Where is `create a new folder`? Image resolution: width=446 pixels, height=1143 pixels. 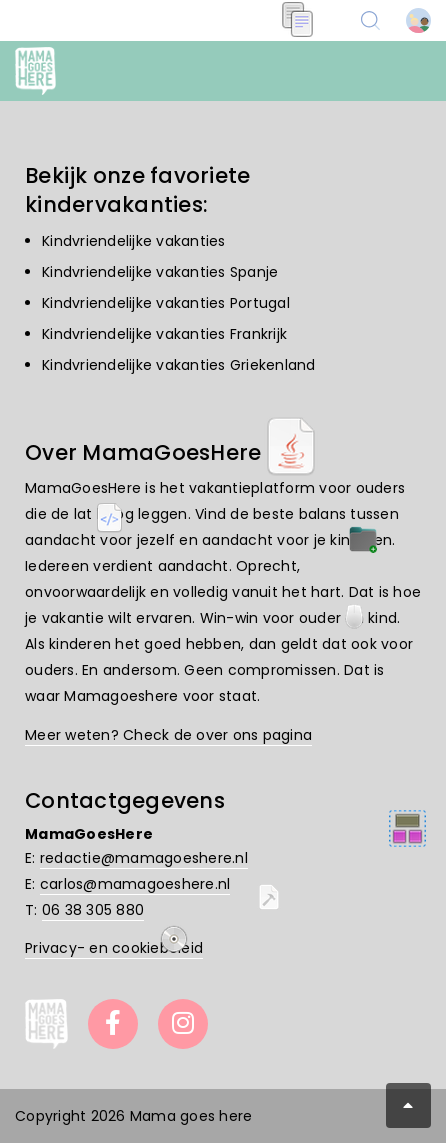
create a new folder is located at coordinates (363, 539).